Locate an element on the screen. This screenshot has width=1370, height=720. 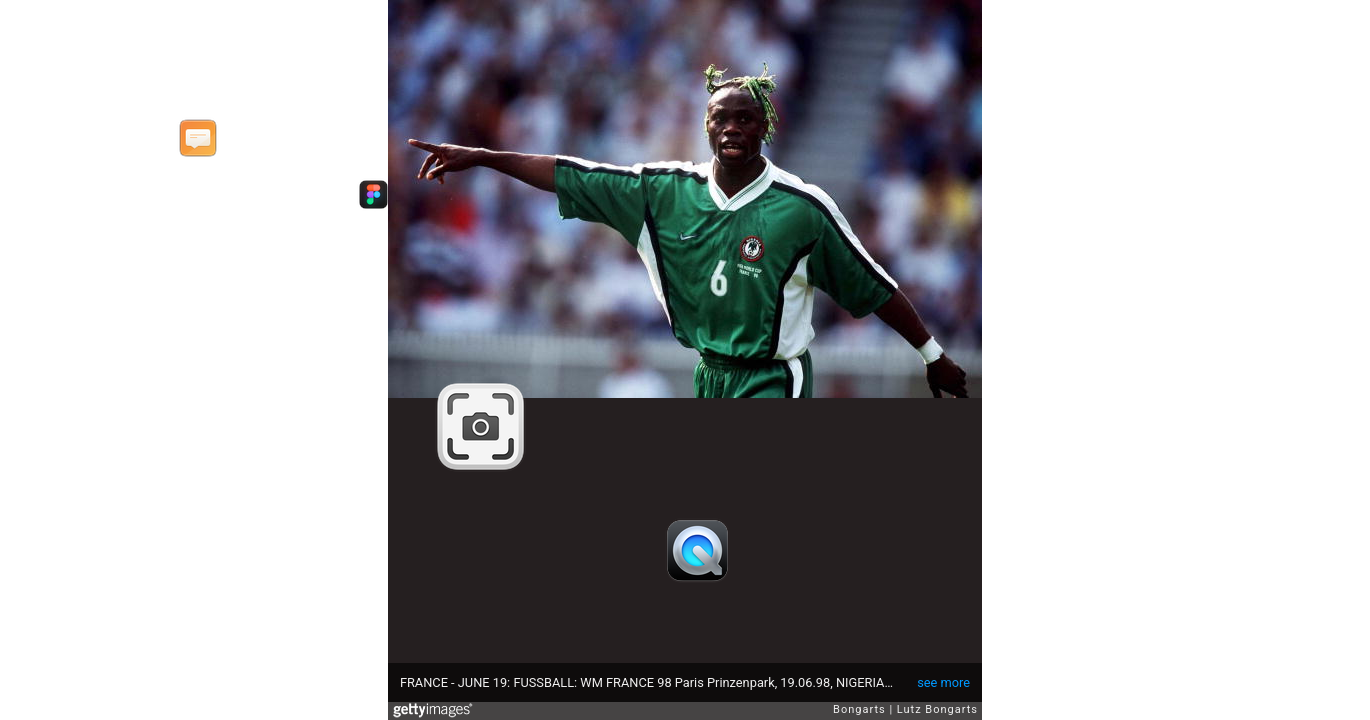
open QuickTime Player to watch videos is located at coordinates (697, 550).